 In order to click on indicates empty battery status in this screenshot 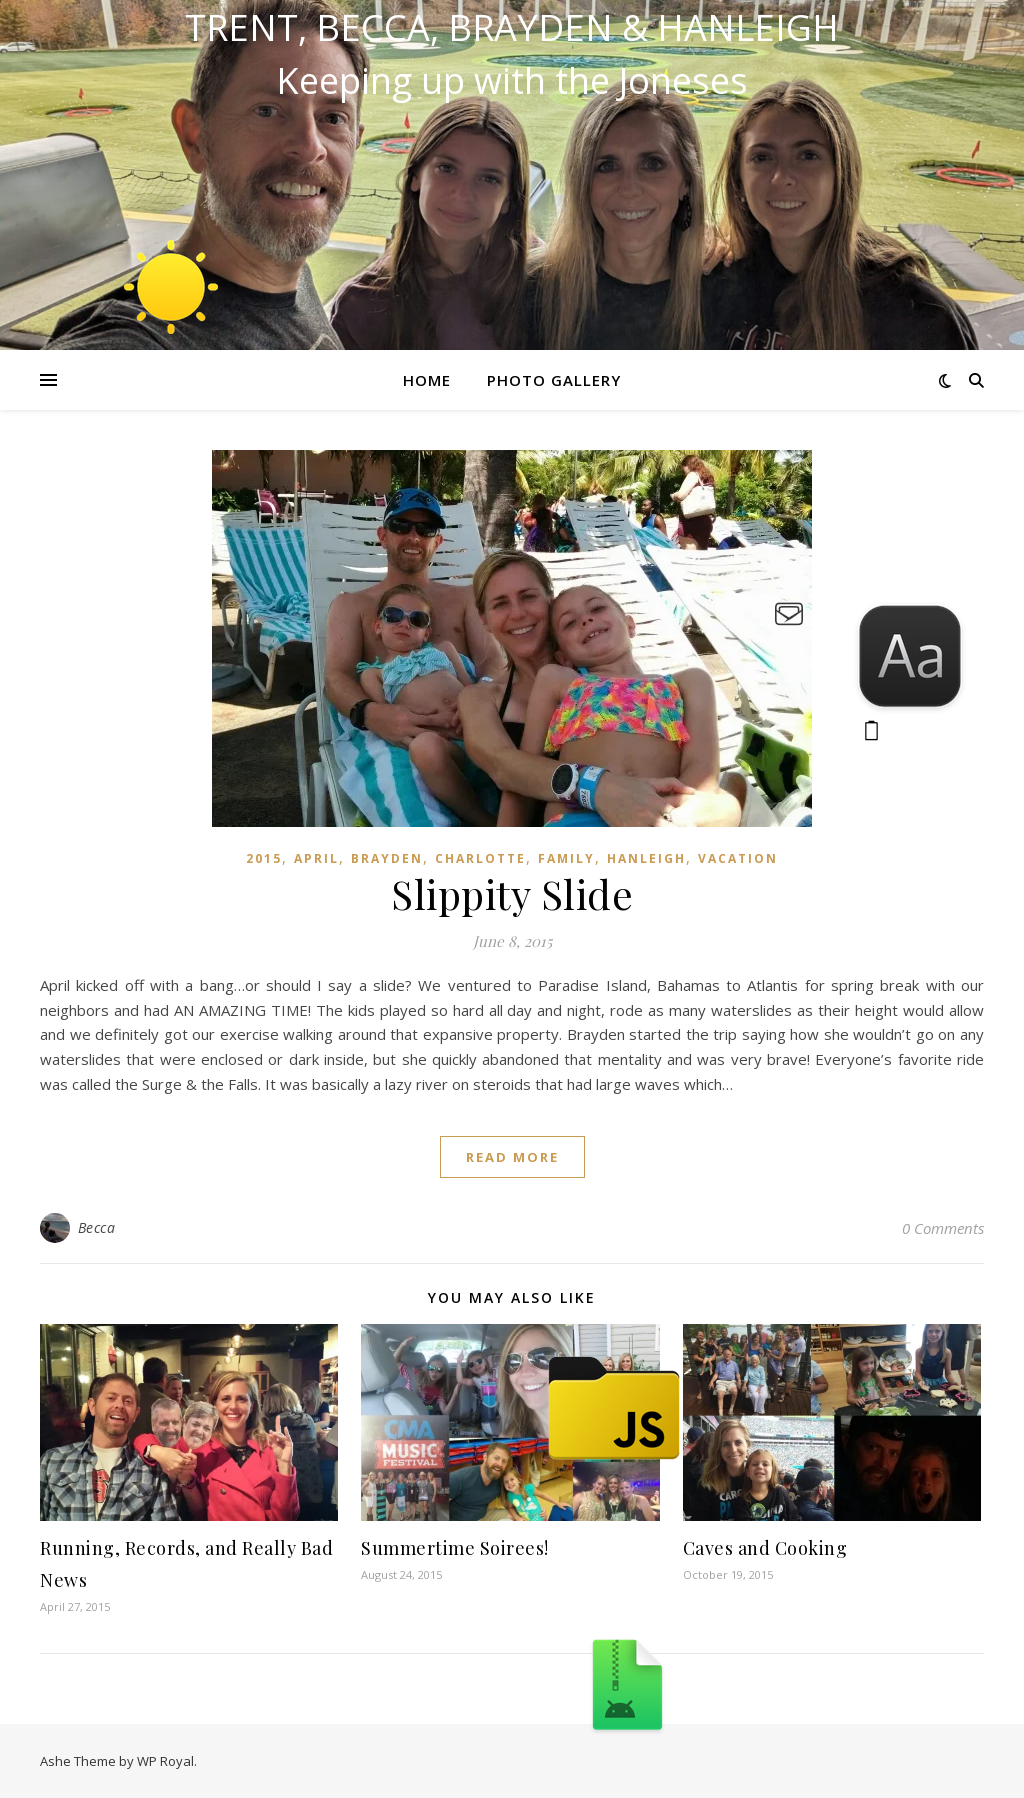, I will do `click(871, 730)`.